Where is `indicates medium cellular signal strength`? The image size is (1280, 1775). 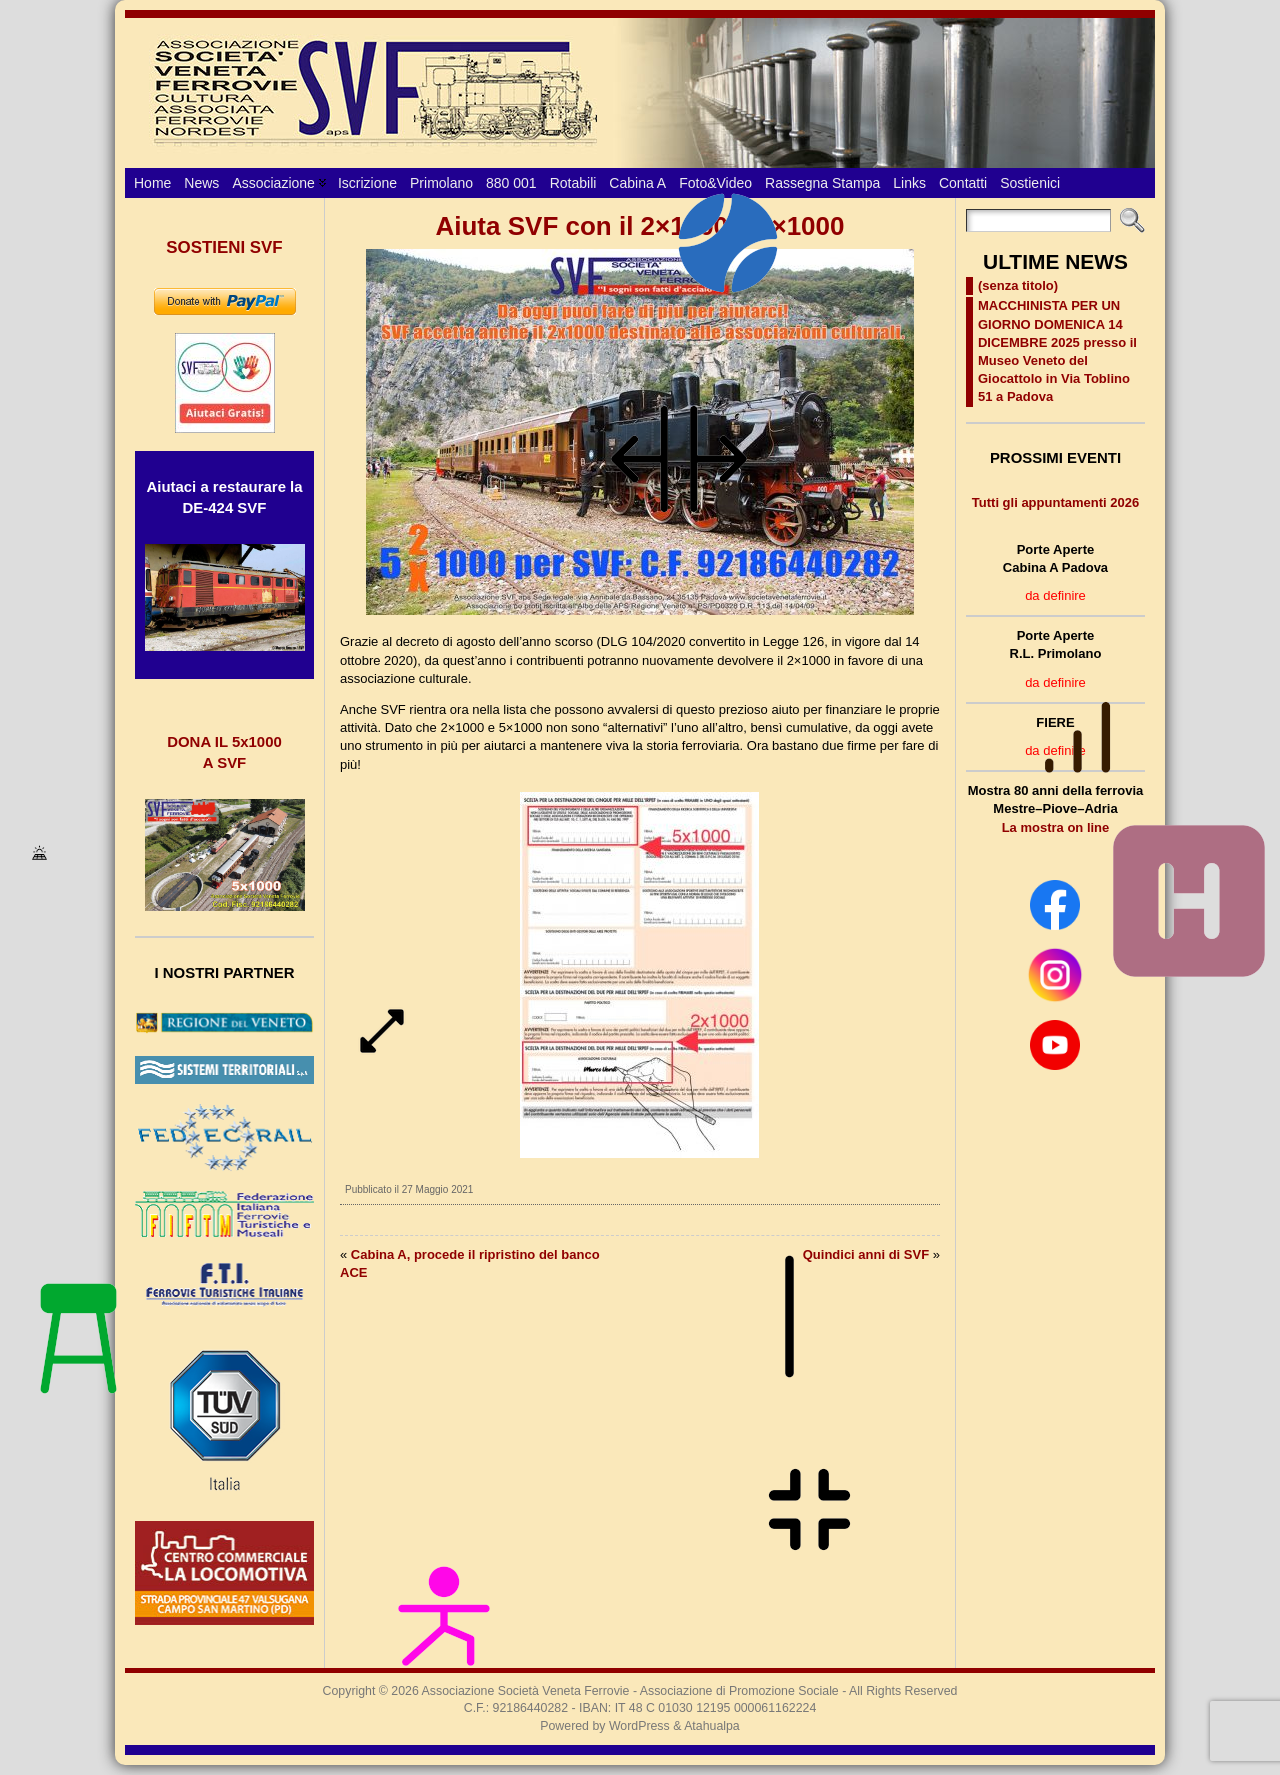
indicates medium cellular signal strength is located at coordinates (1111, 717).